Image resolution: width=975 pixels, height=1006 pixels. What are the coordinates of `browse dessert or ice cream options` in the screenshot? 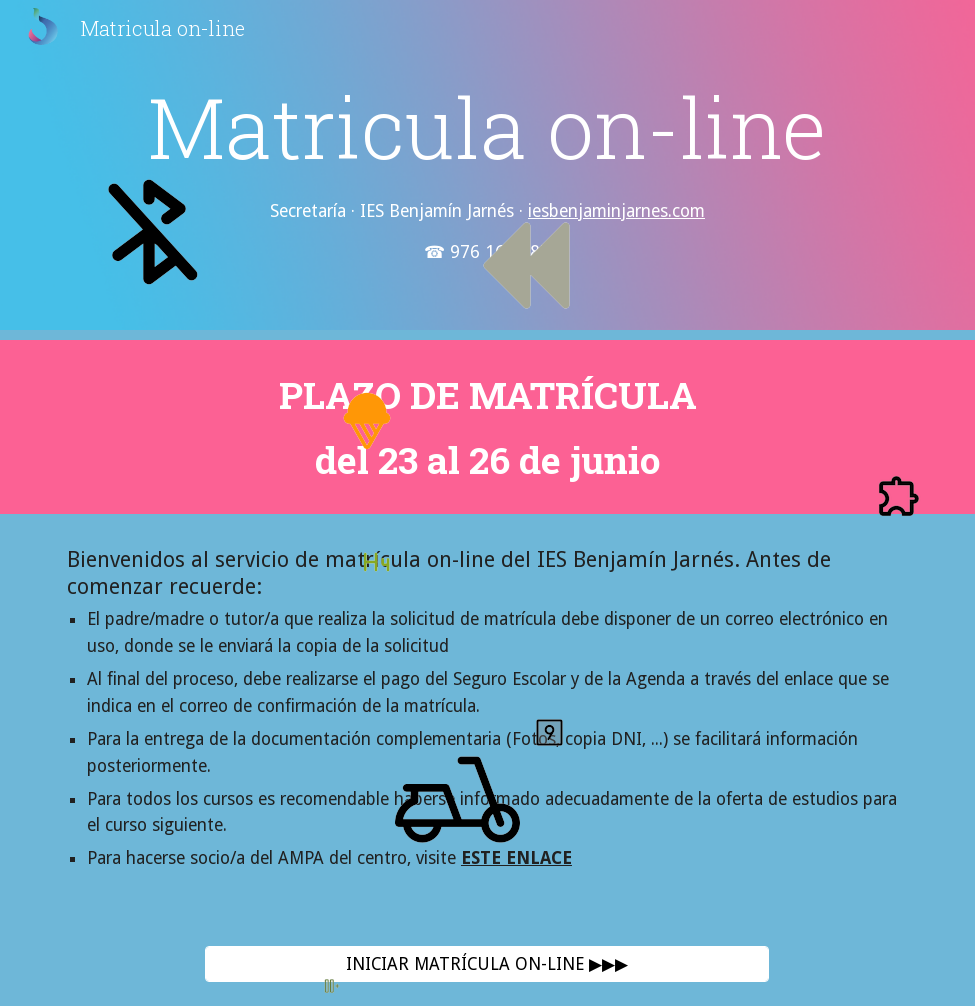 It's located at (367, 420).